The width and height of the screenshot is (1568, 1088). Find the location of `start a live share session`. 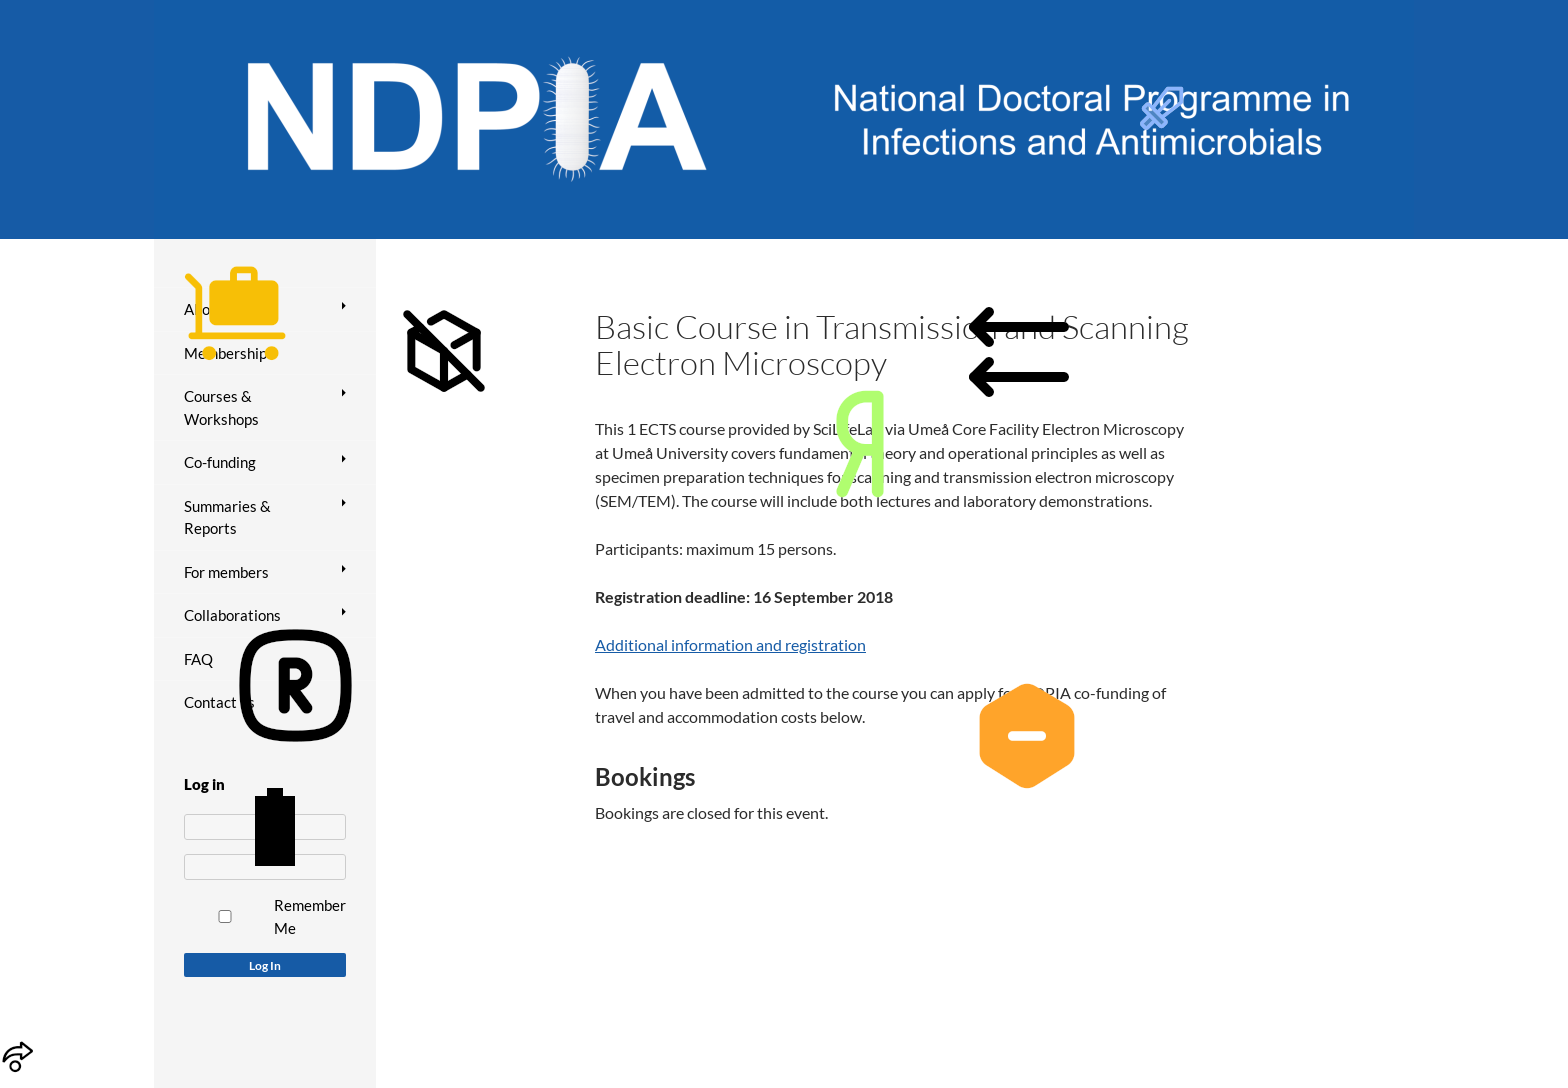

start a live share session is located at coordinates (17, 1056).